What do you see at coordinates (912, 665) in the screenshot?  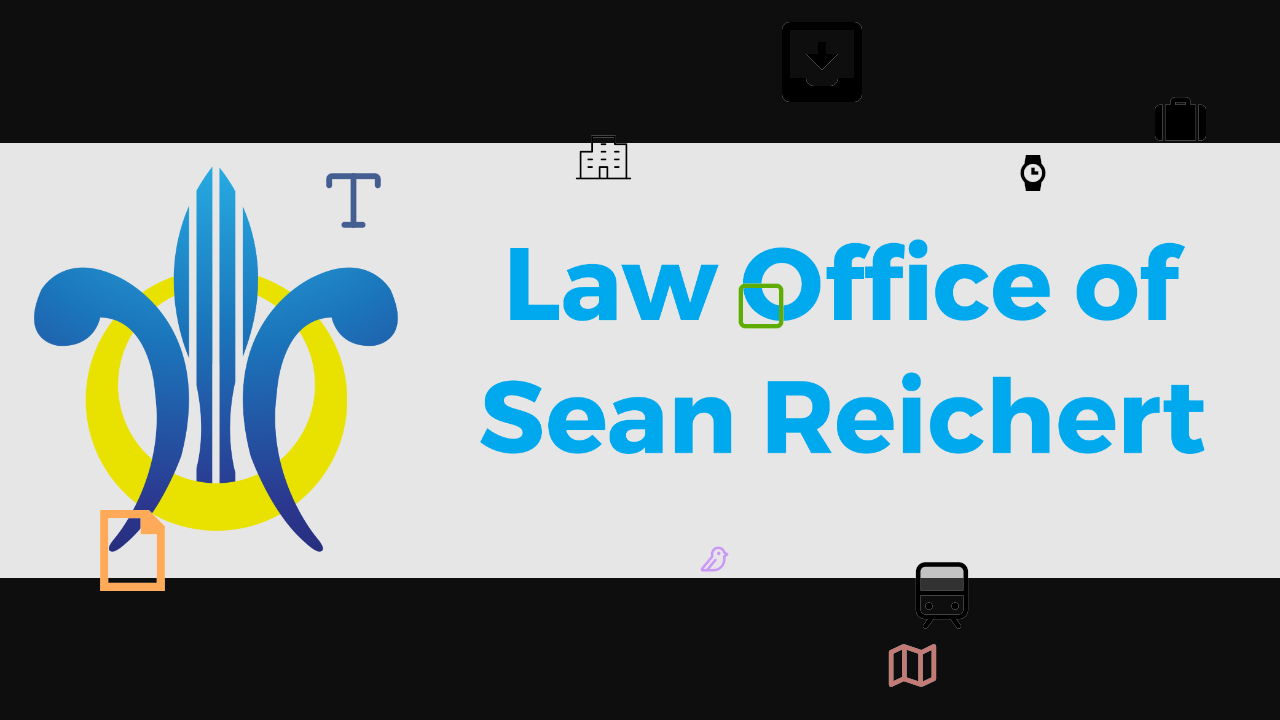 I see `view map or navigation` at bounding box center [912, 665].